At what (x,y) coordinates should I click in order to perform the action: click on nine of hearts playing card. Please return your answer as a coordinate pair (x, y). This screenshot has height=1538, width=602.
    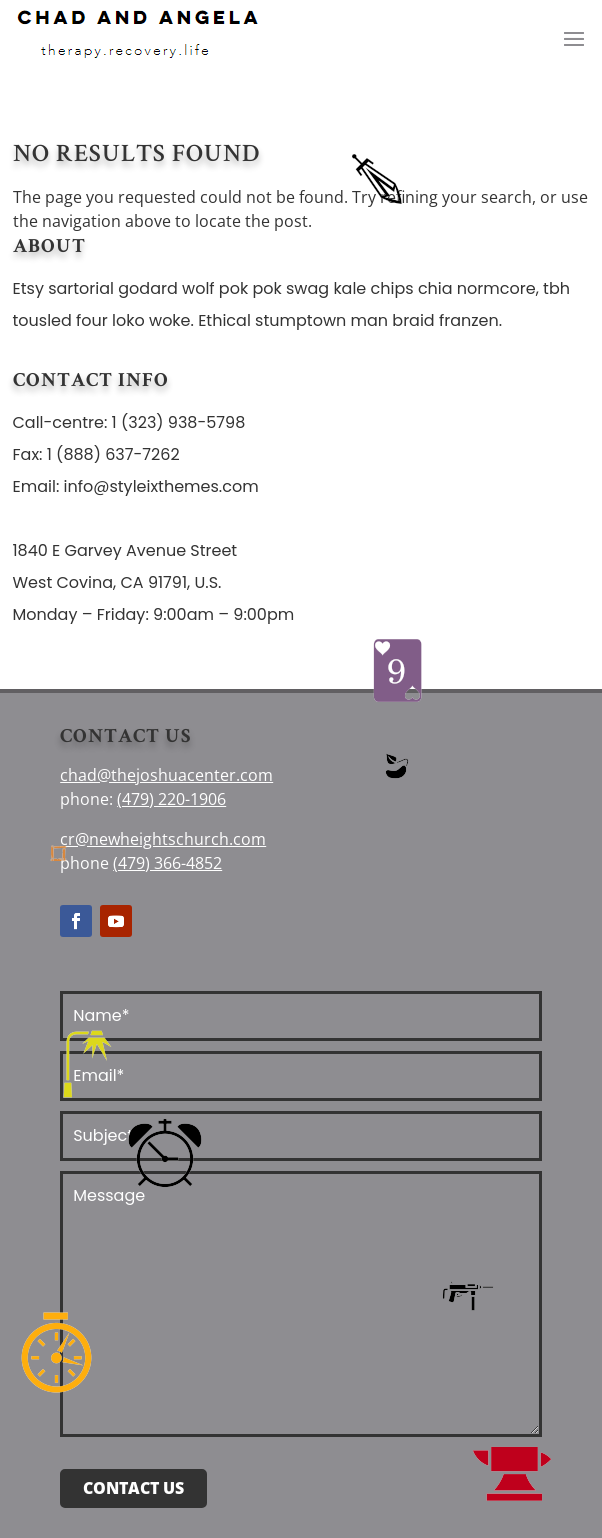
    Looking at the image, I should click on (397, 670).